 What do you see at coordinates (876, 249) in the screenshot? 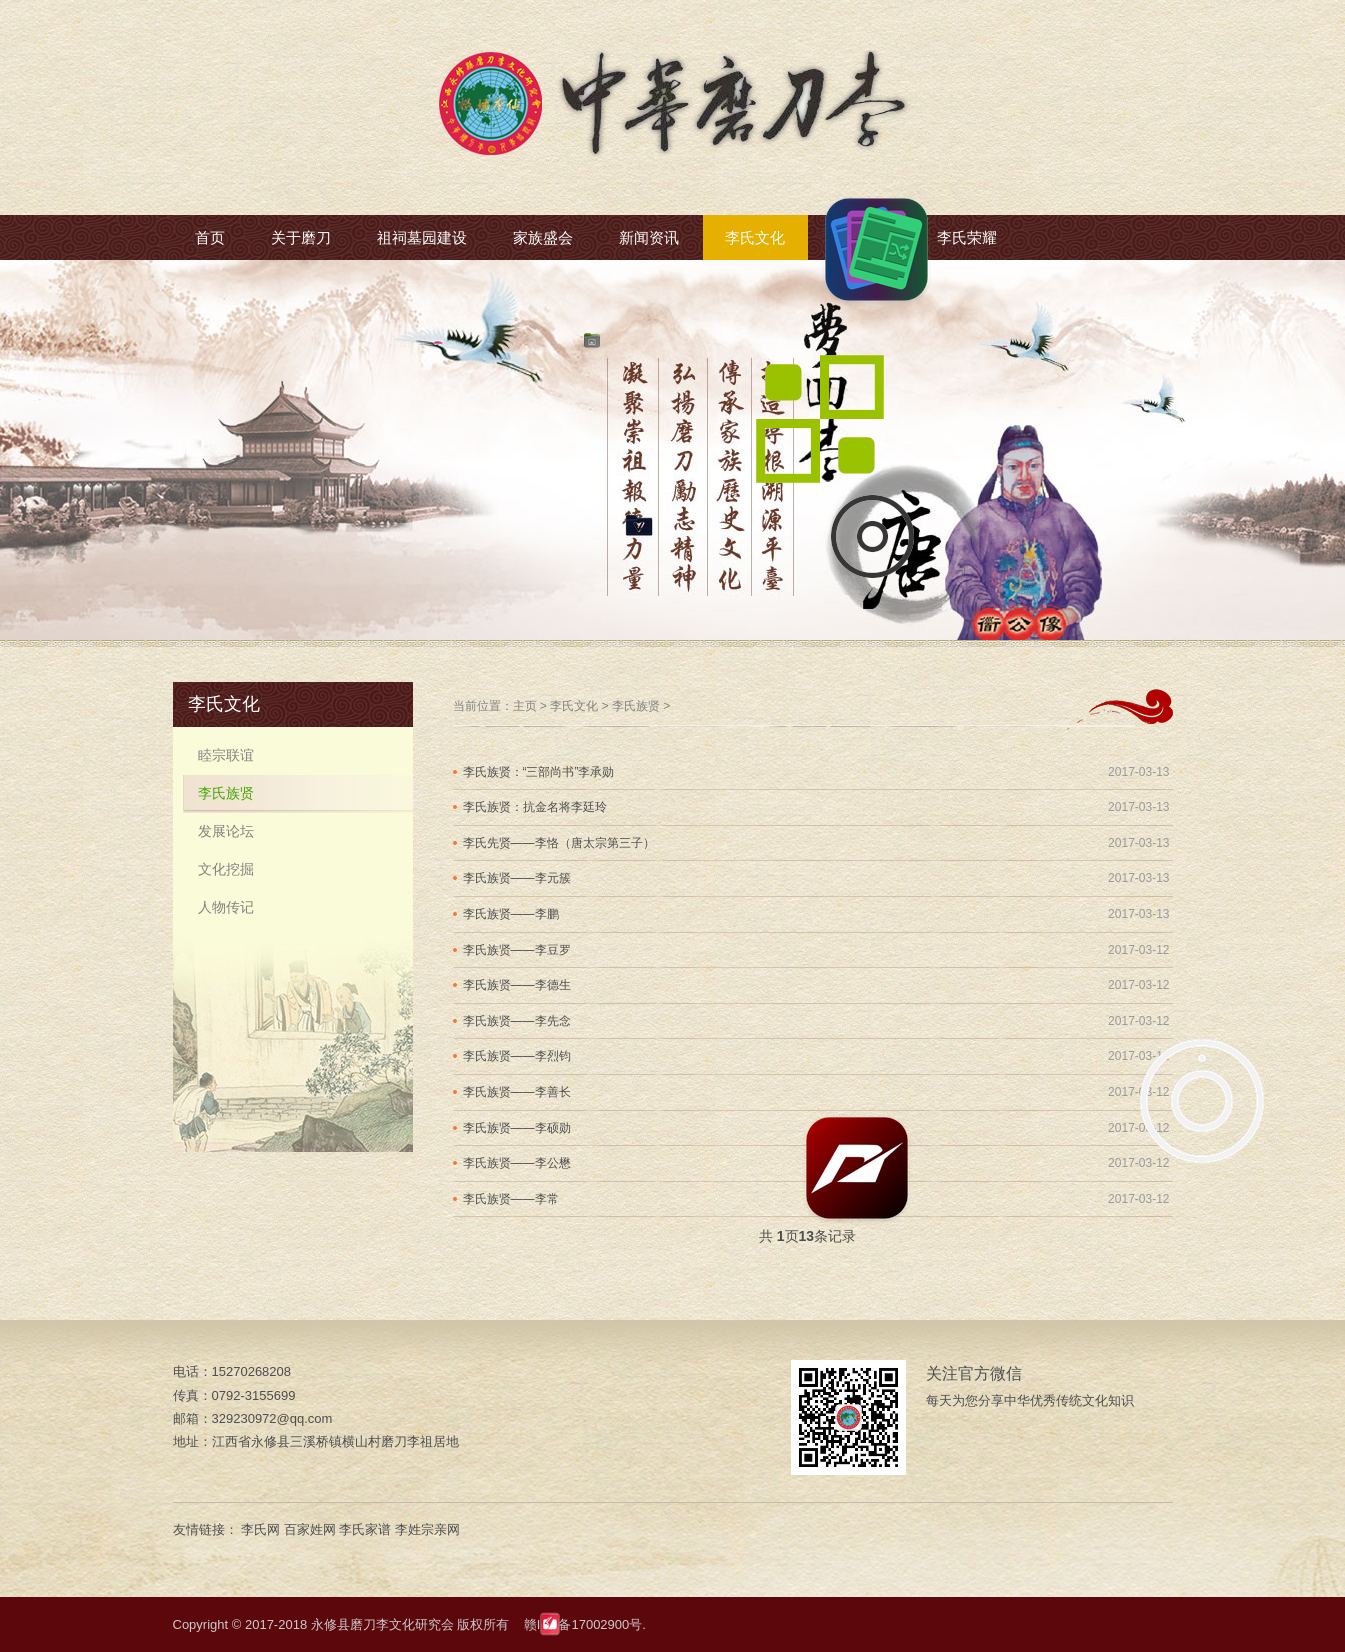
I see `open pdf arranger app` at bounding box center [876, 249].